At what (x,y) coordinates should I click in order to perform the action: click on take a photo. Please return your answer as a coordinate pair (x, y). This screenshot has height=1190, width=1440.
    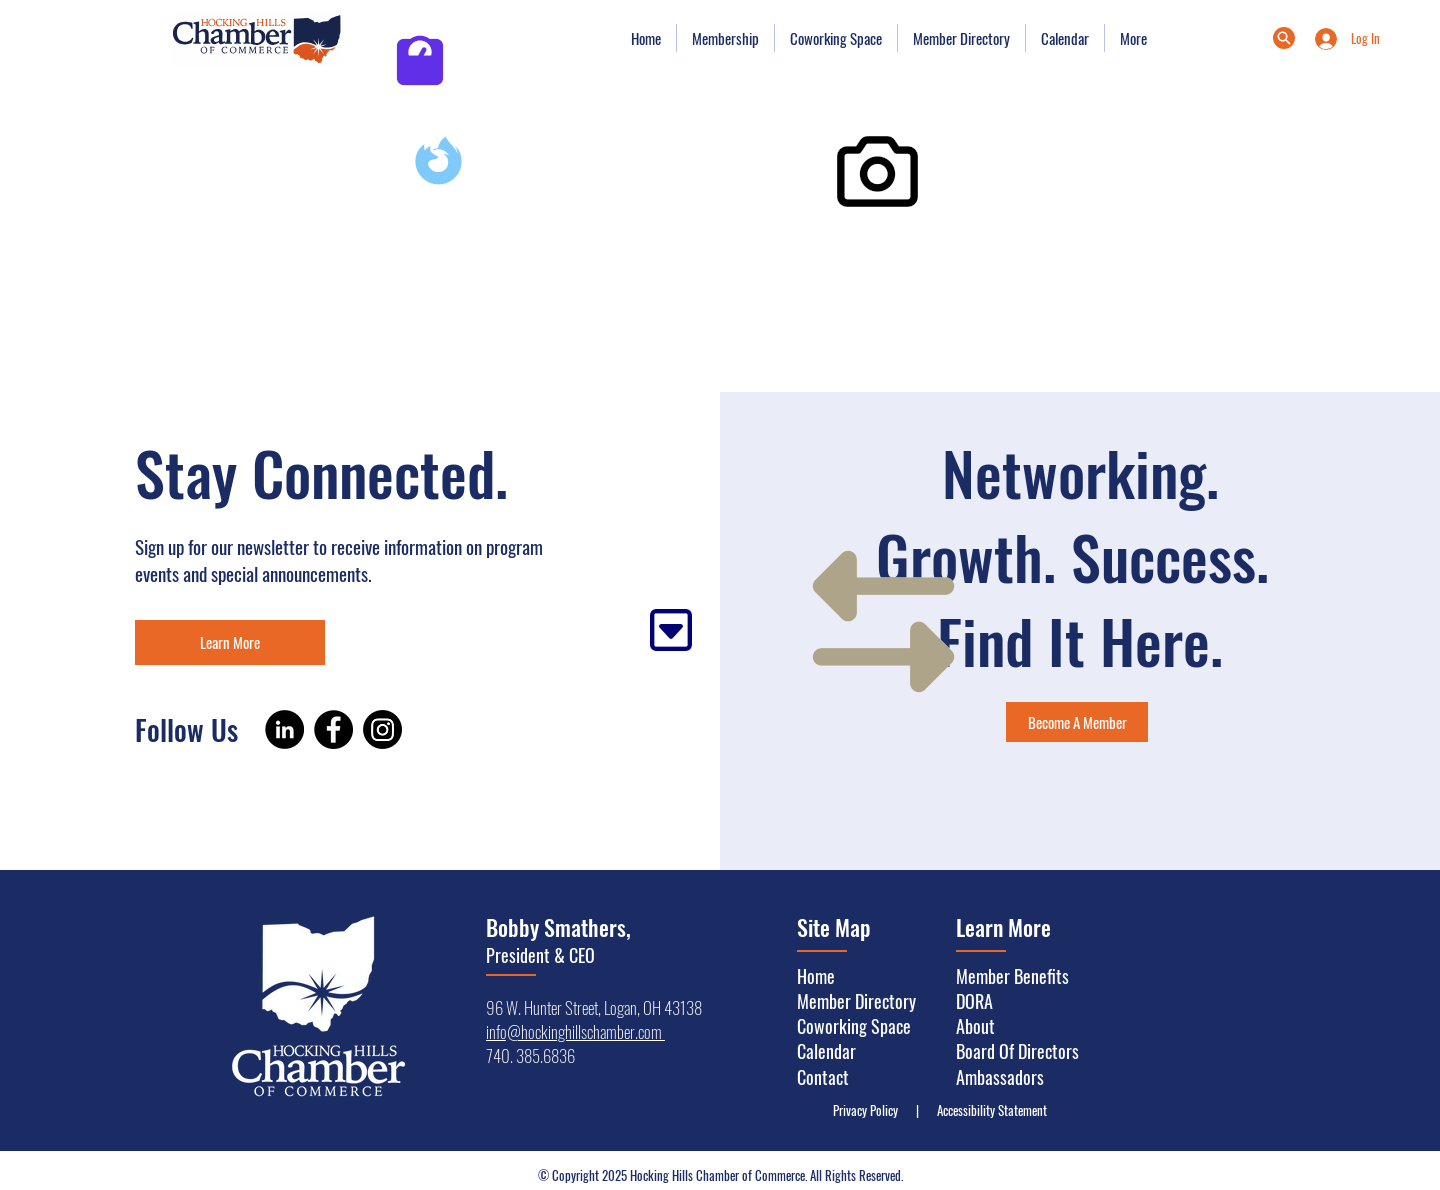
    Looking at the image, I should click on (877, 171).